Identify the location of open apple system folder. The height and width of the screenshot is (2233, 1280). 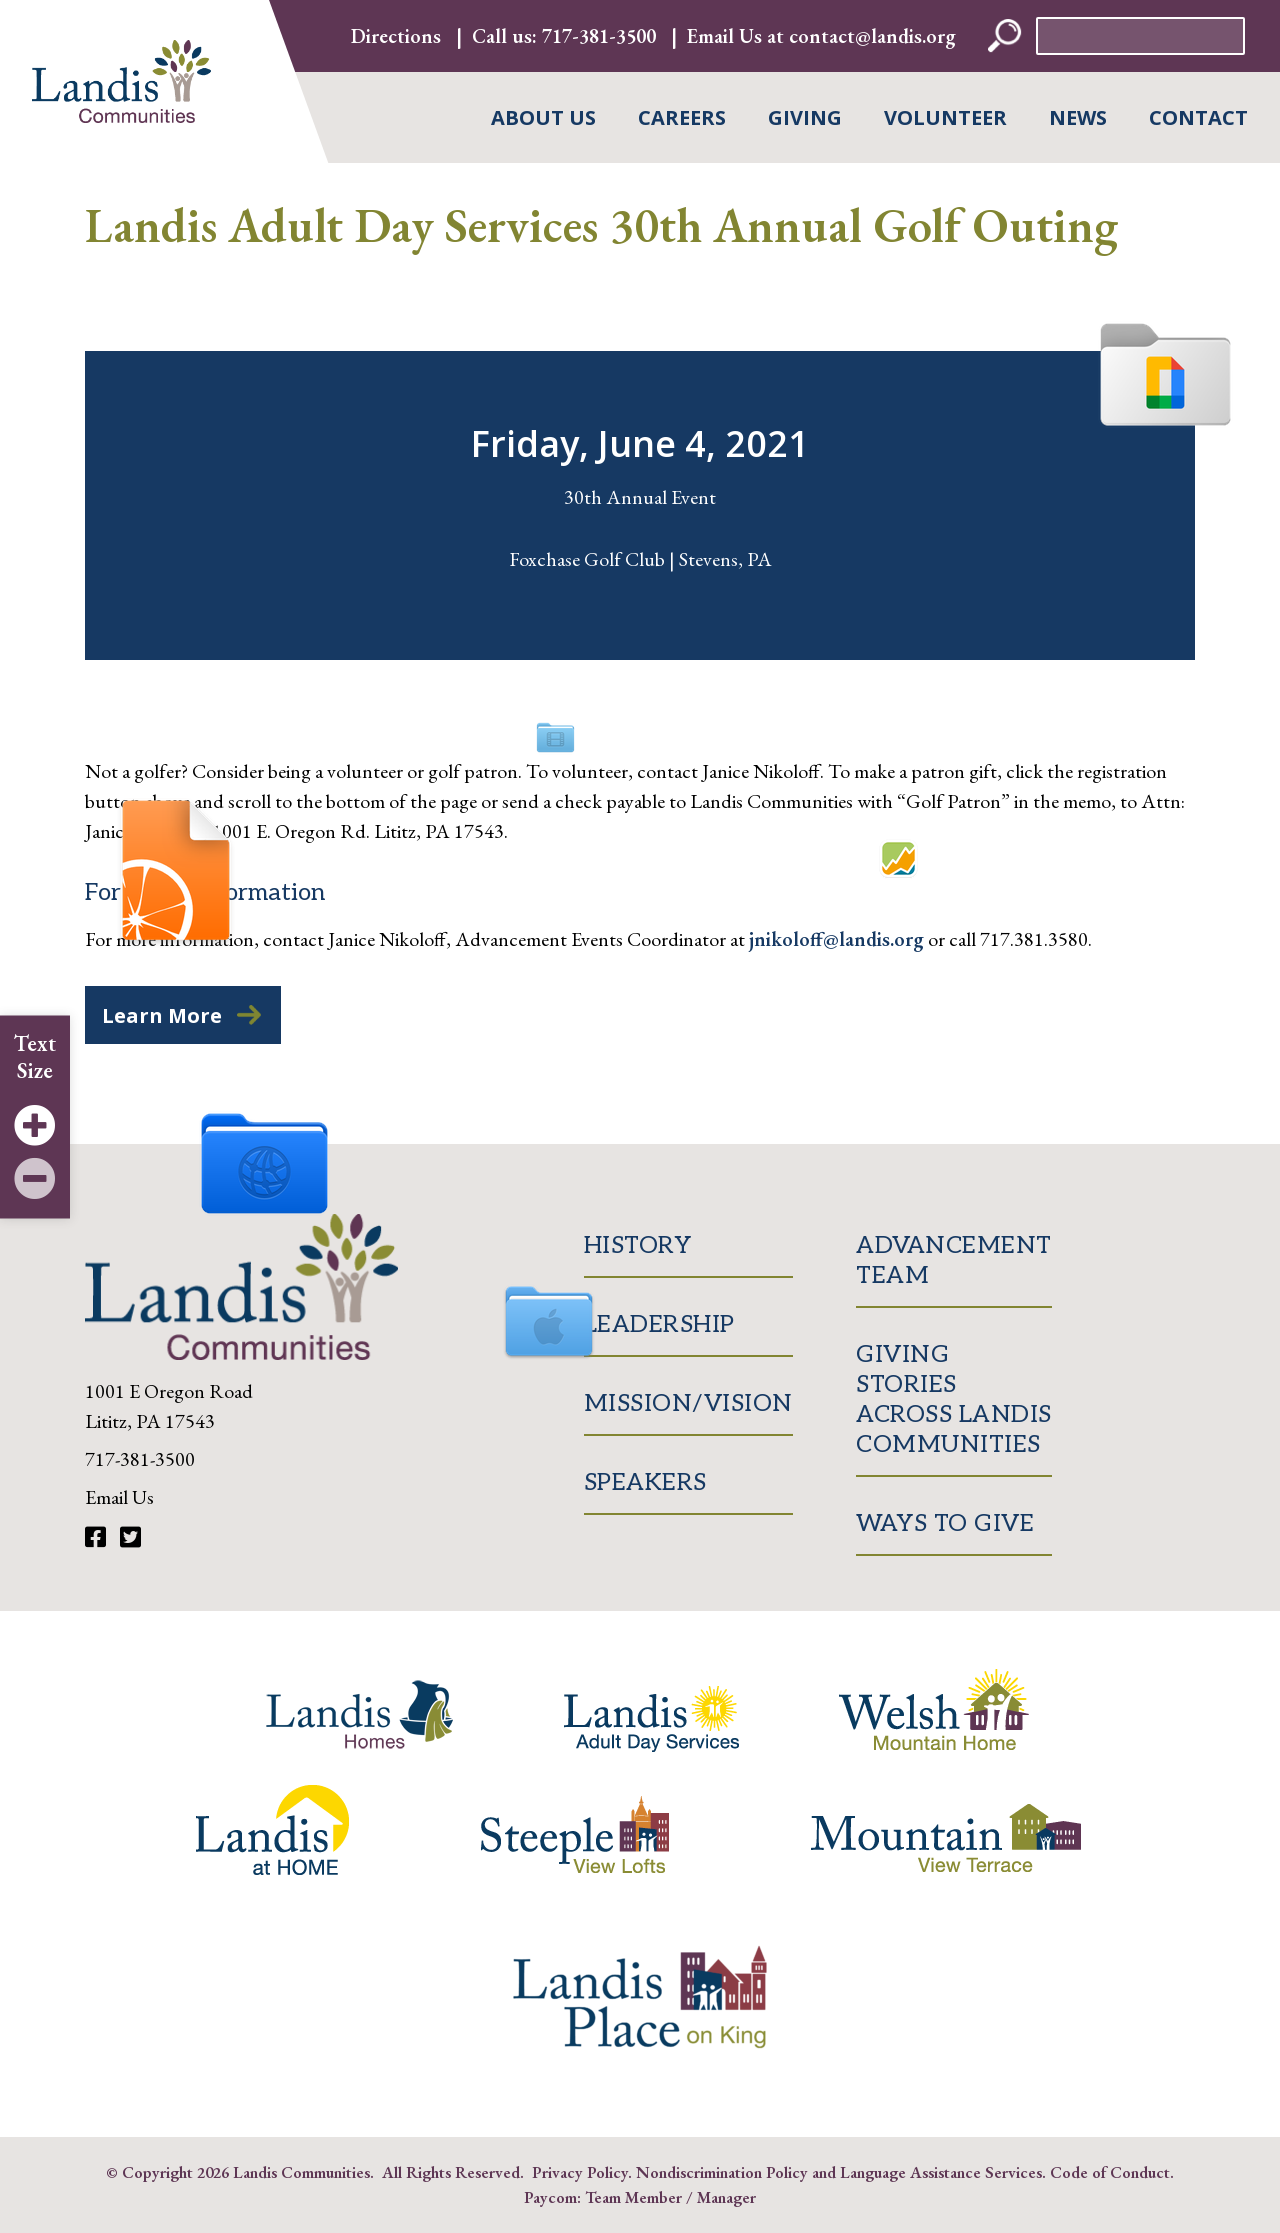
(549, 1321).